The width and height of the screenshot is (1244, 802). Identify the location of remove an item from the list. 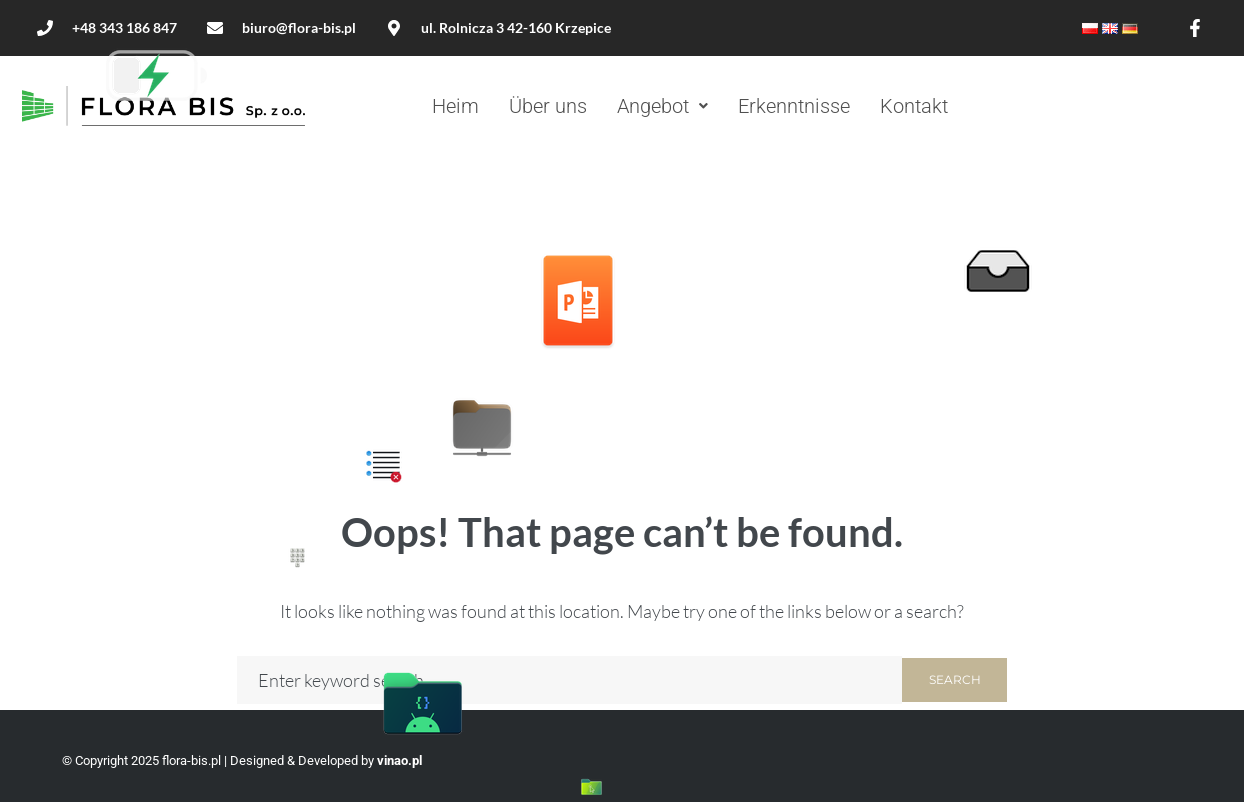
(383, 465).